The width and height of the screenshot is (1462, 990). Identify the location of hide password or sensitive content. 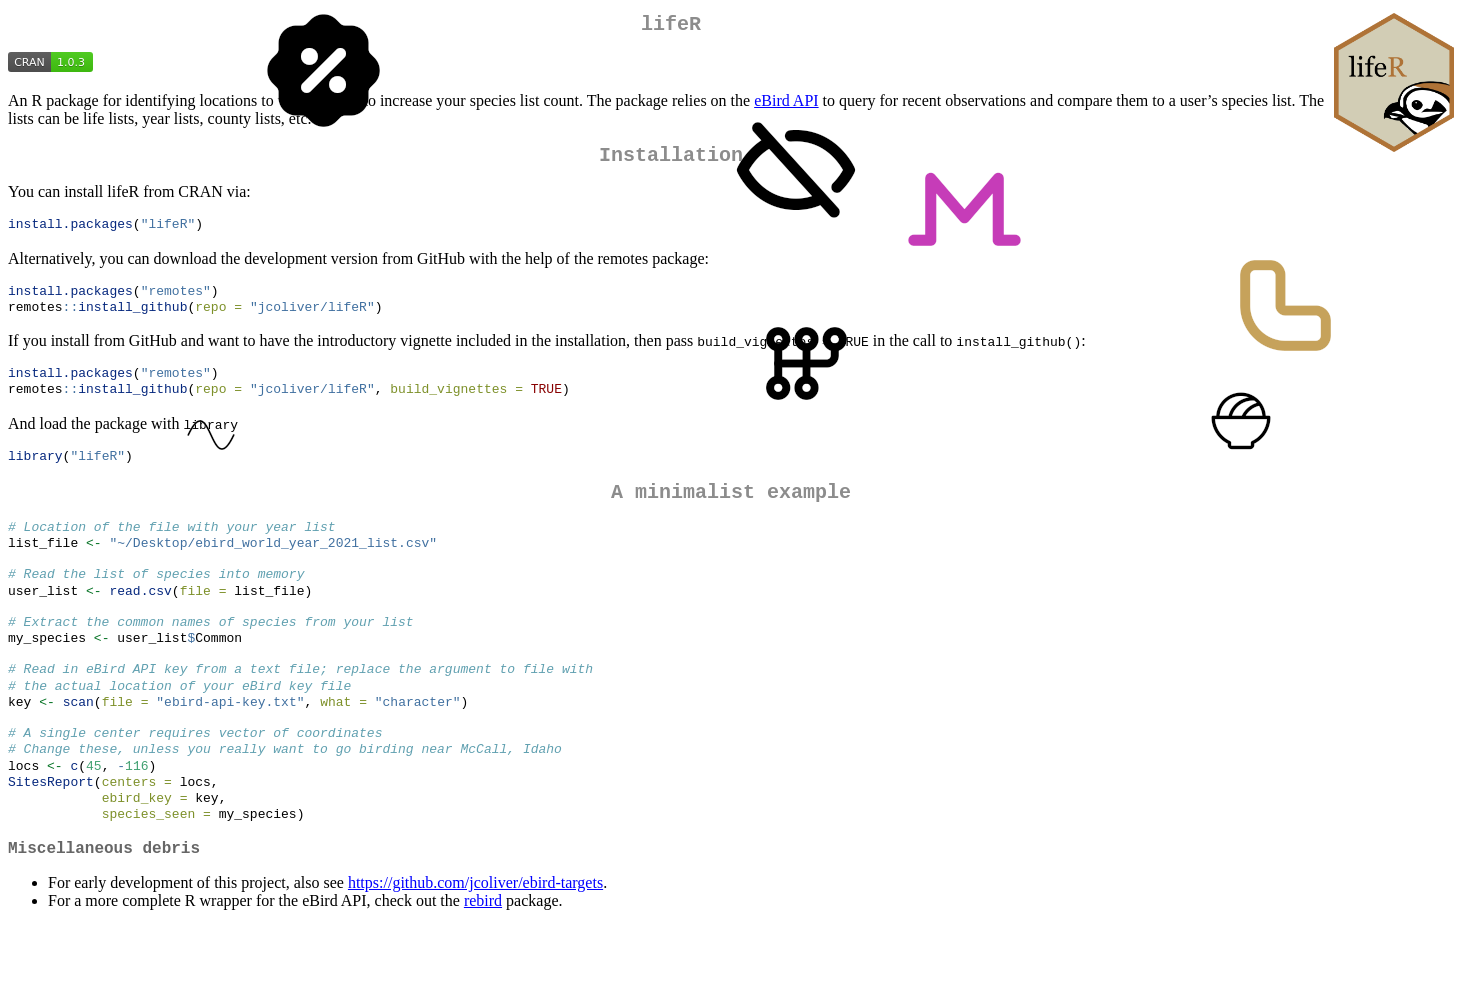
(796, 170).